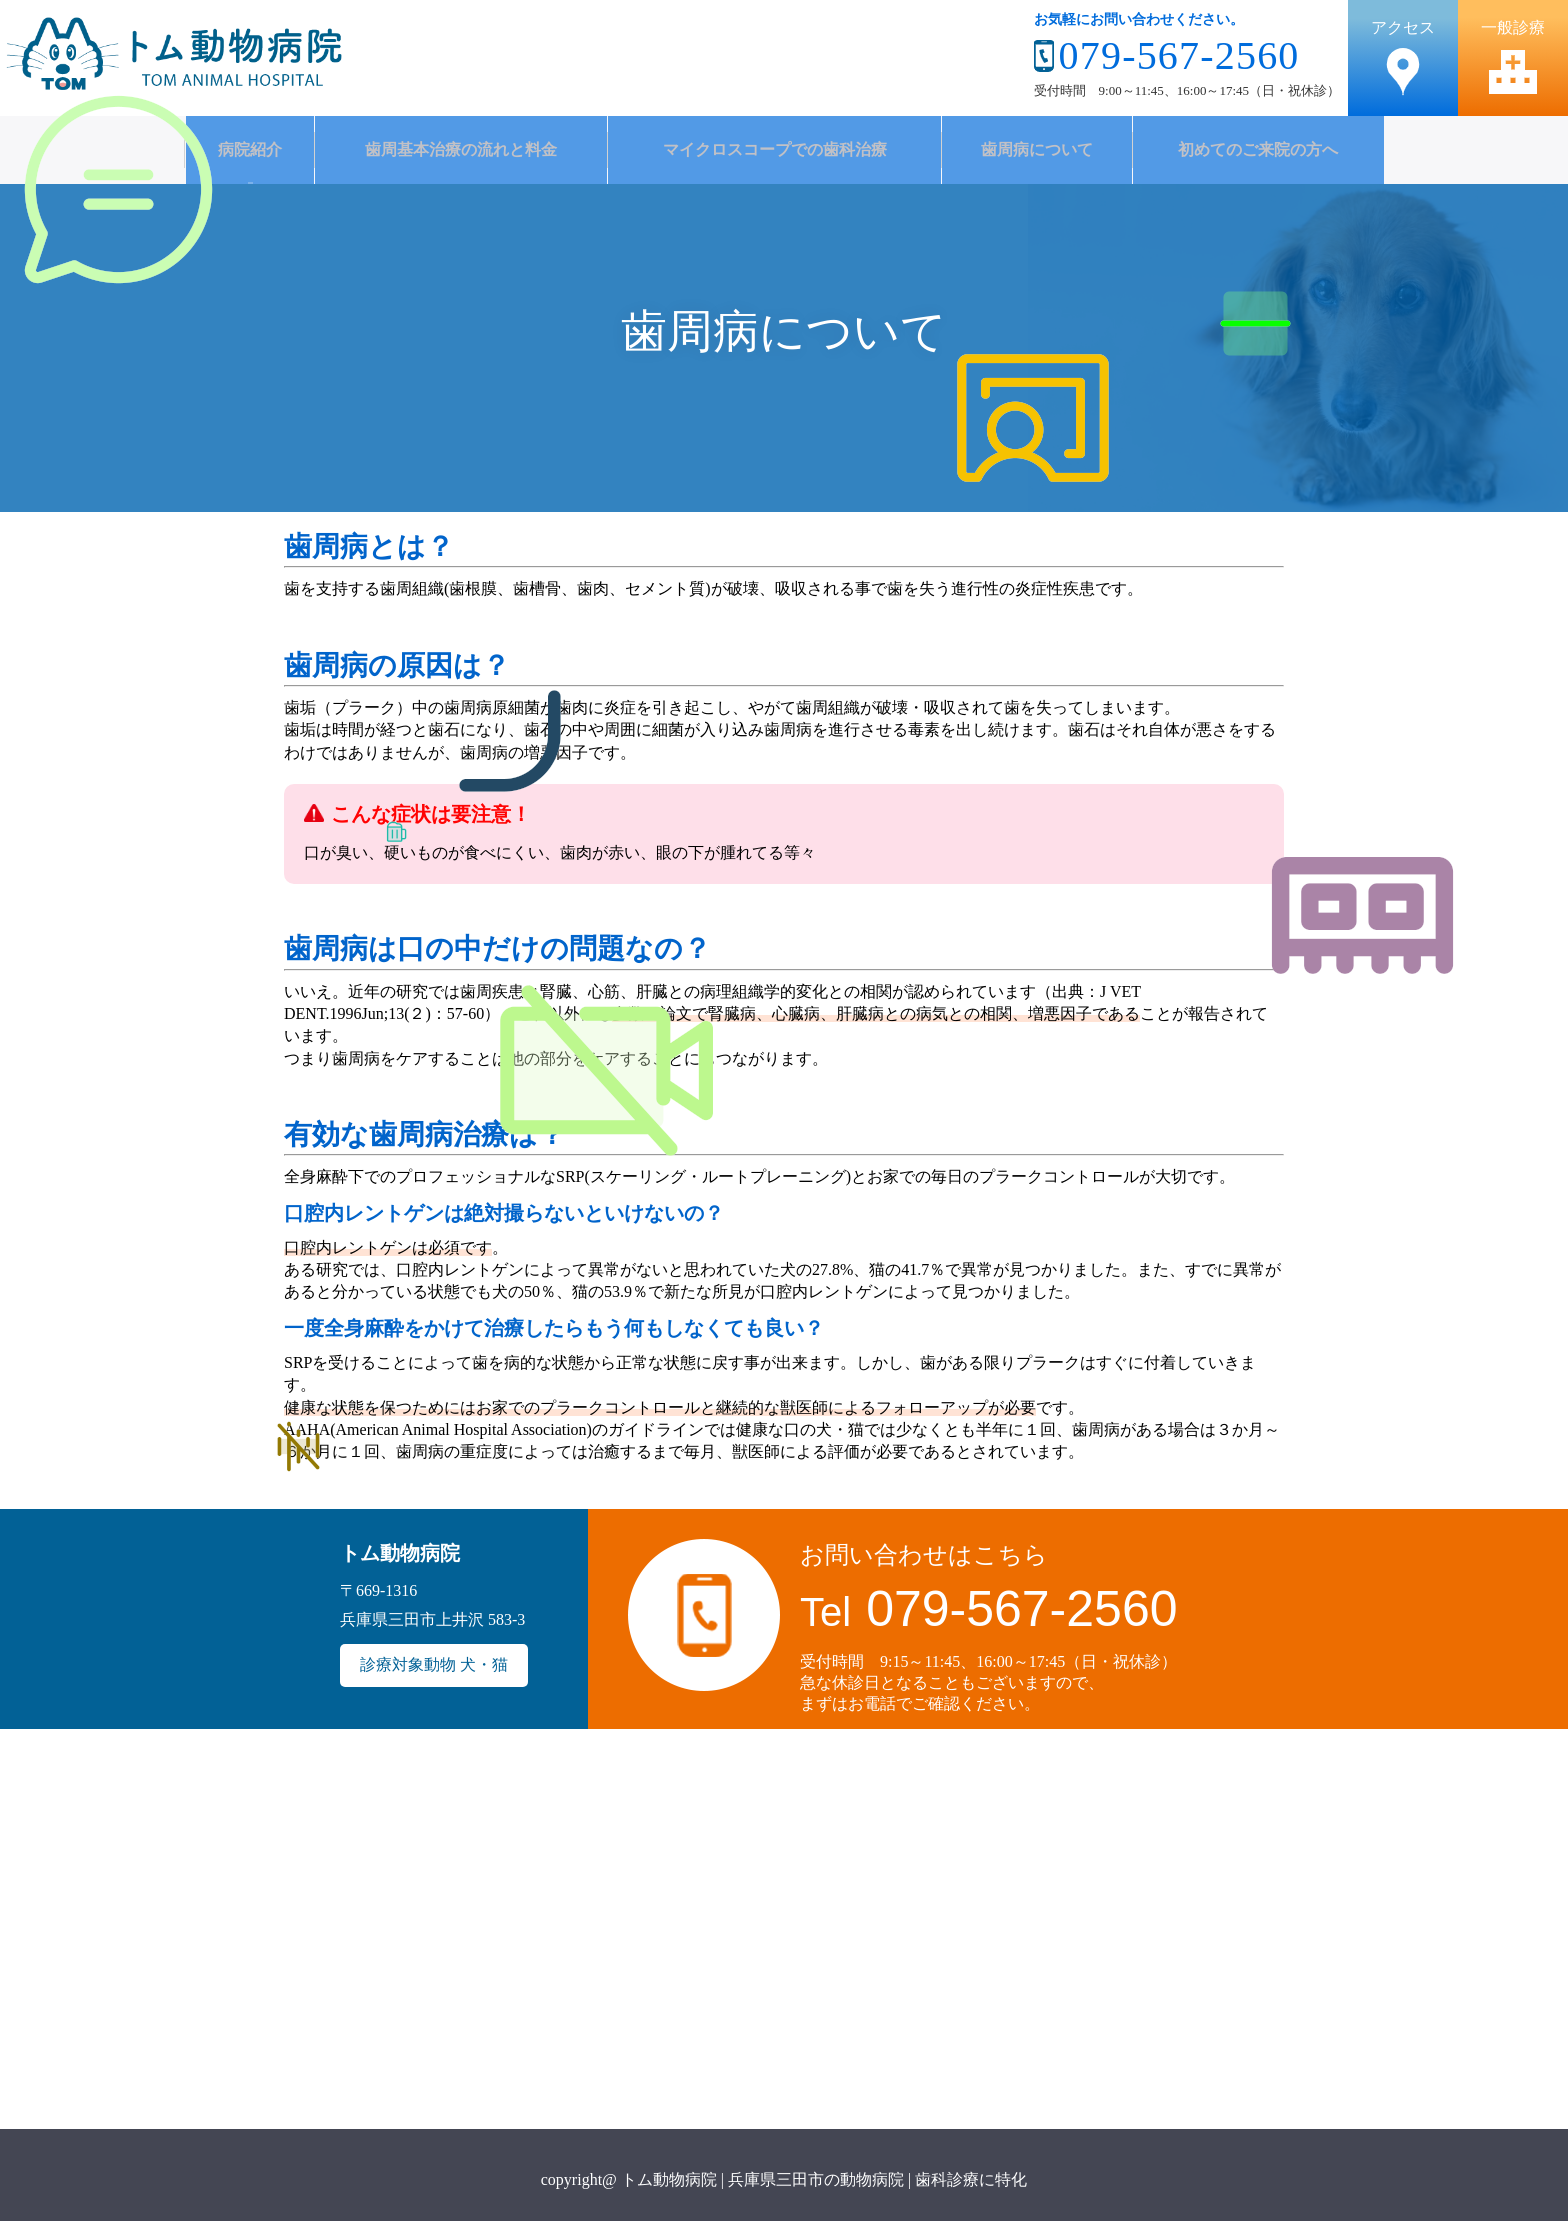 The image size is (1568, 2221). Describe the element at coordinates (118, 189) in the screenshot. I see `open chat or messaging` at that location.